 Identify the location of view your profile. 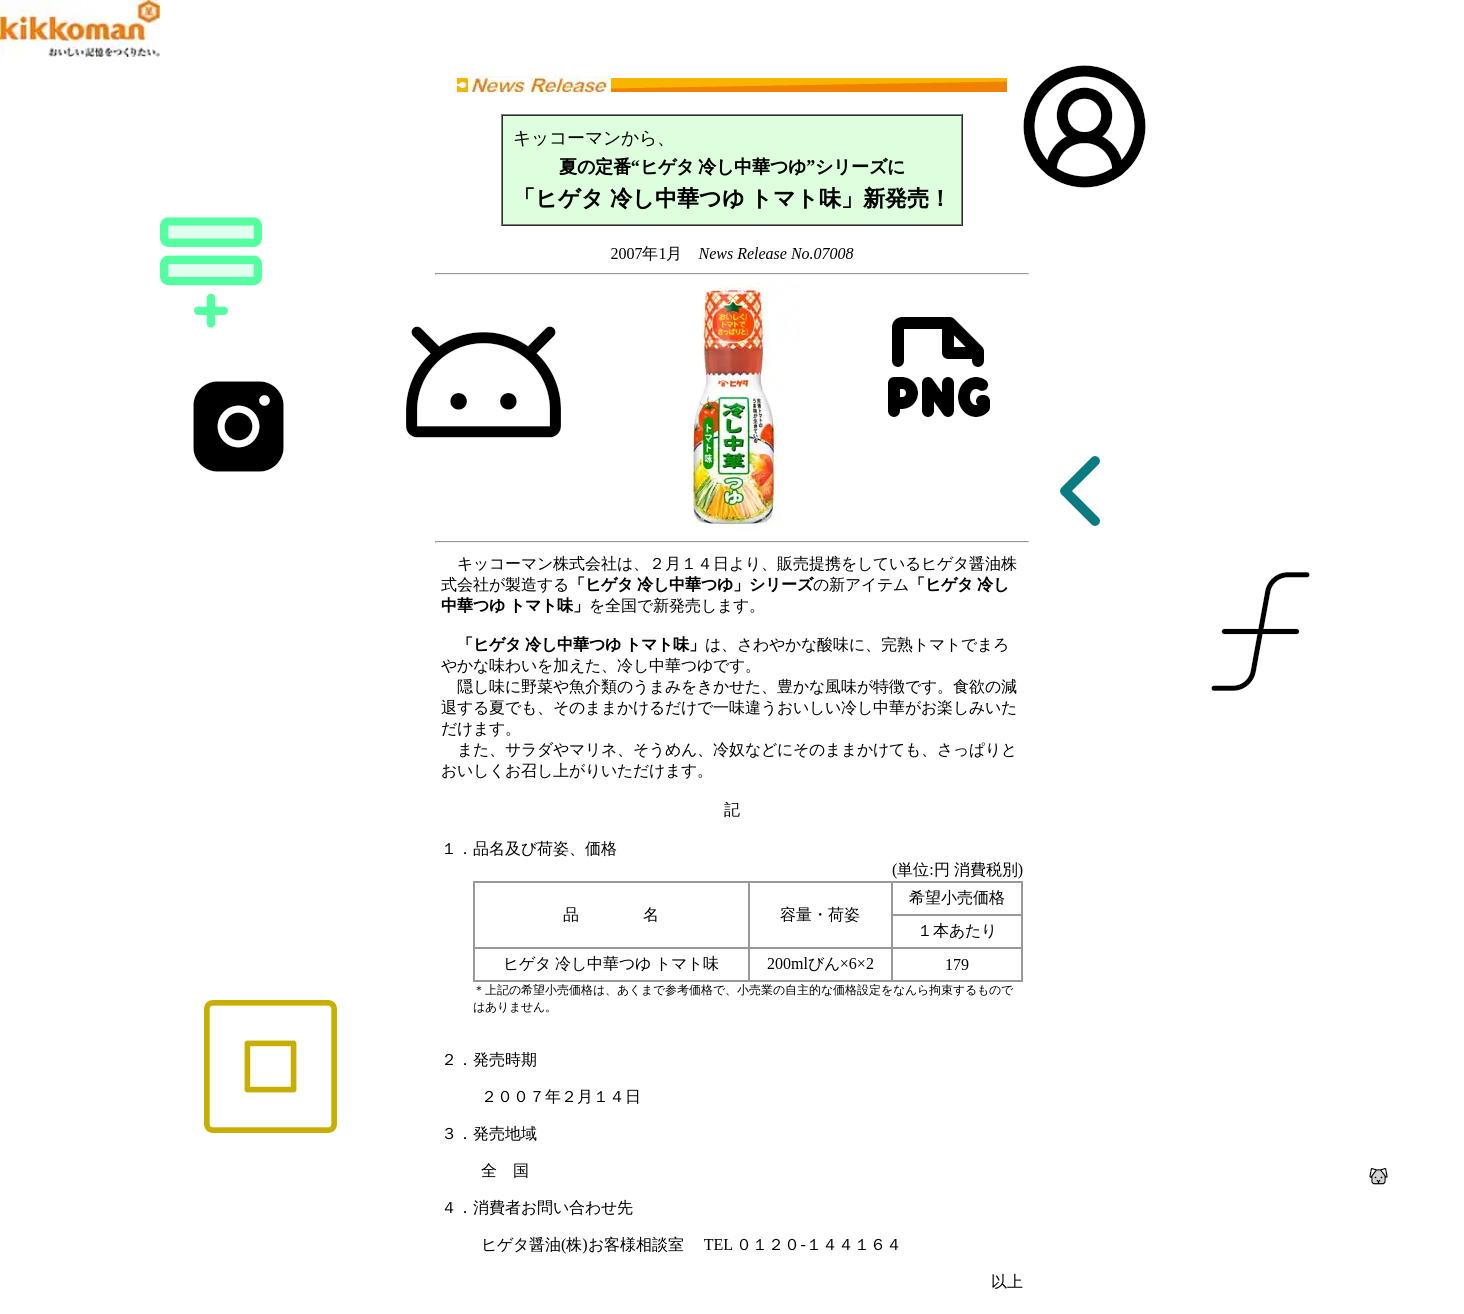
(1084, 126).